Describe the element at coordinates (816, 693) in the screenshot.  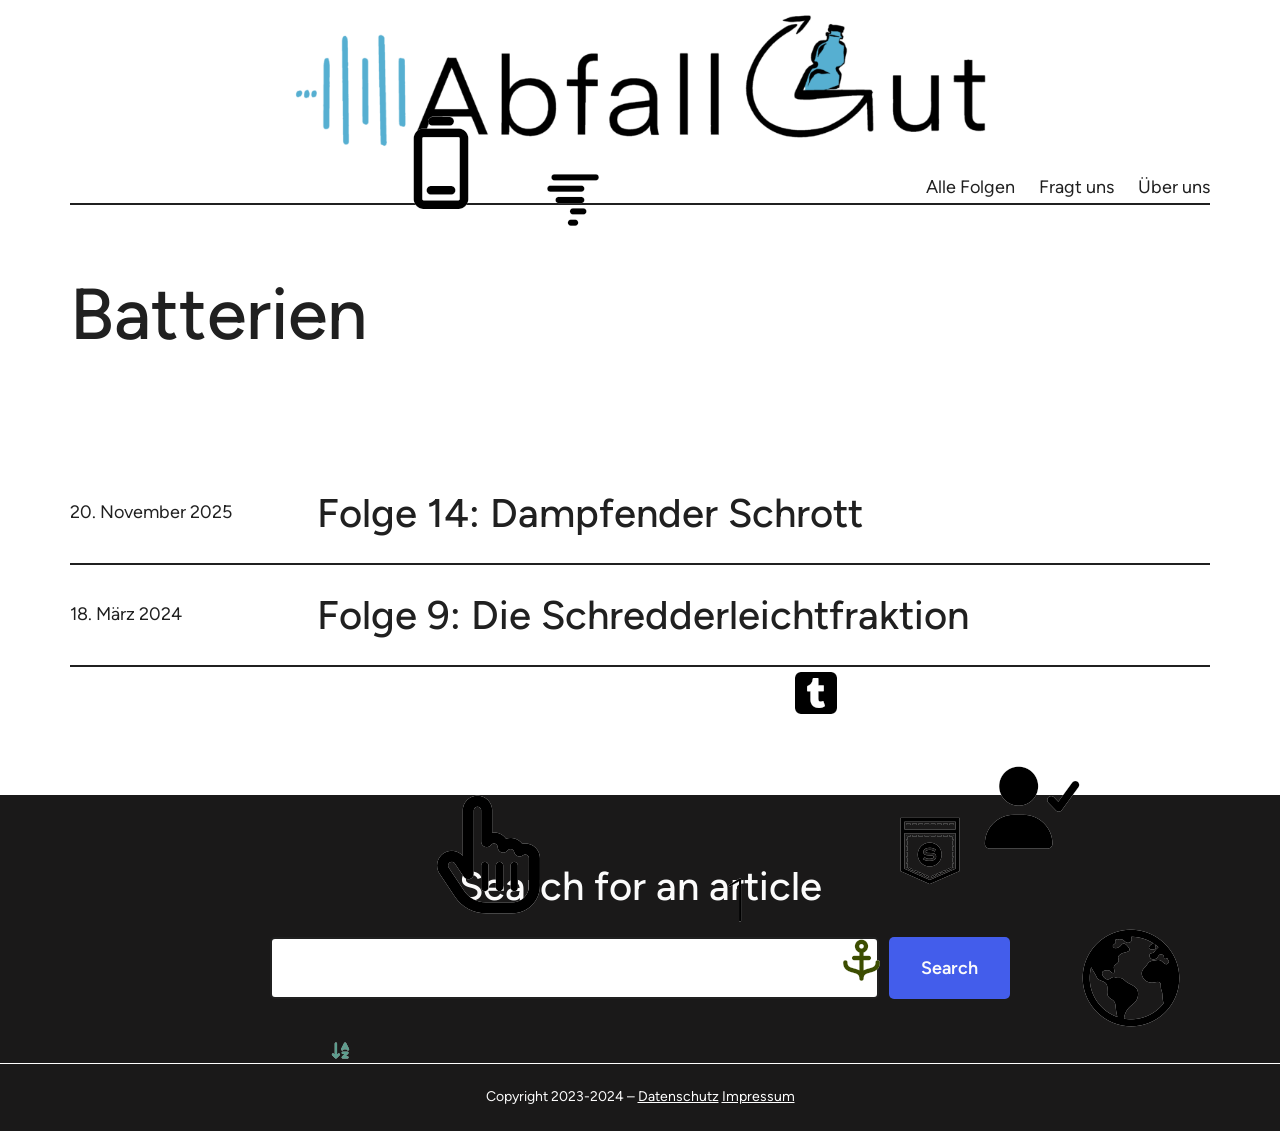
I see `open tumblr app` at that location.